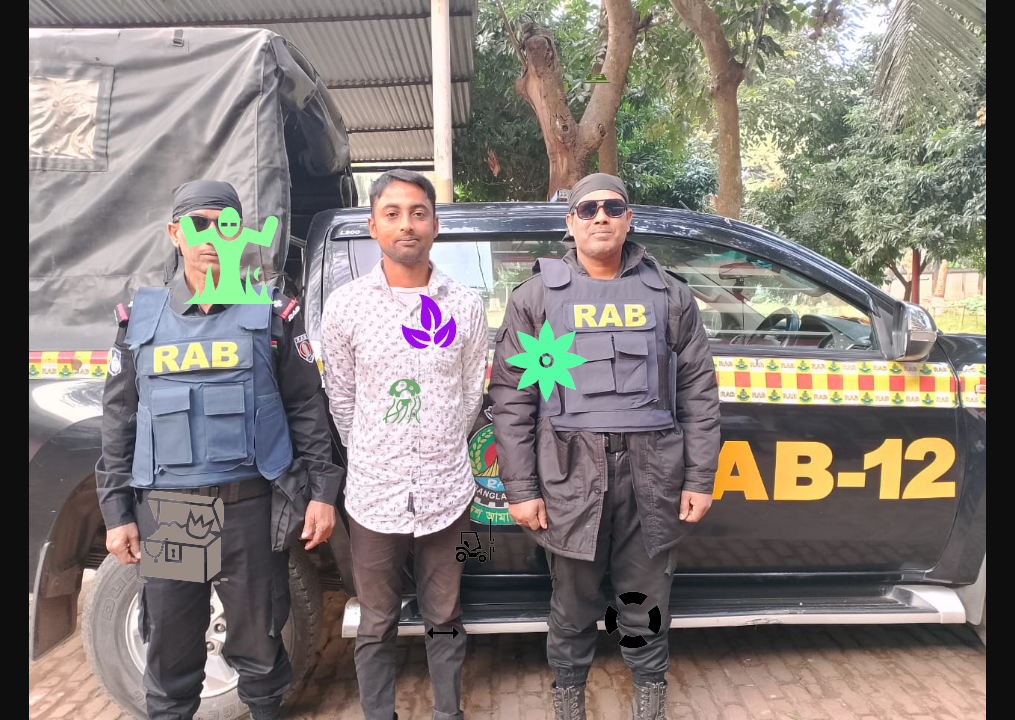  Describe the element at coordinates (479, 539) in the screenshot. I see `access warehouse or inventory management` at that location.